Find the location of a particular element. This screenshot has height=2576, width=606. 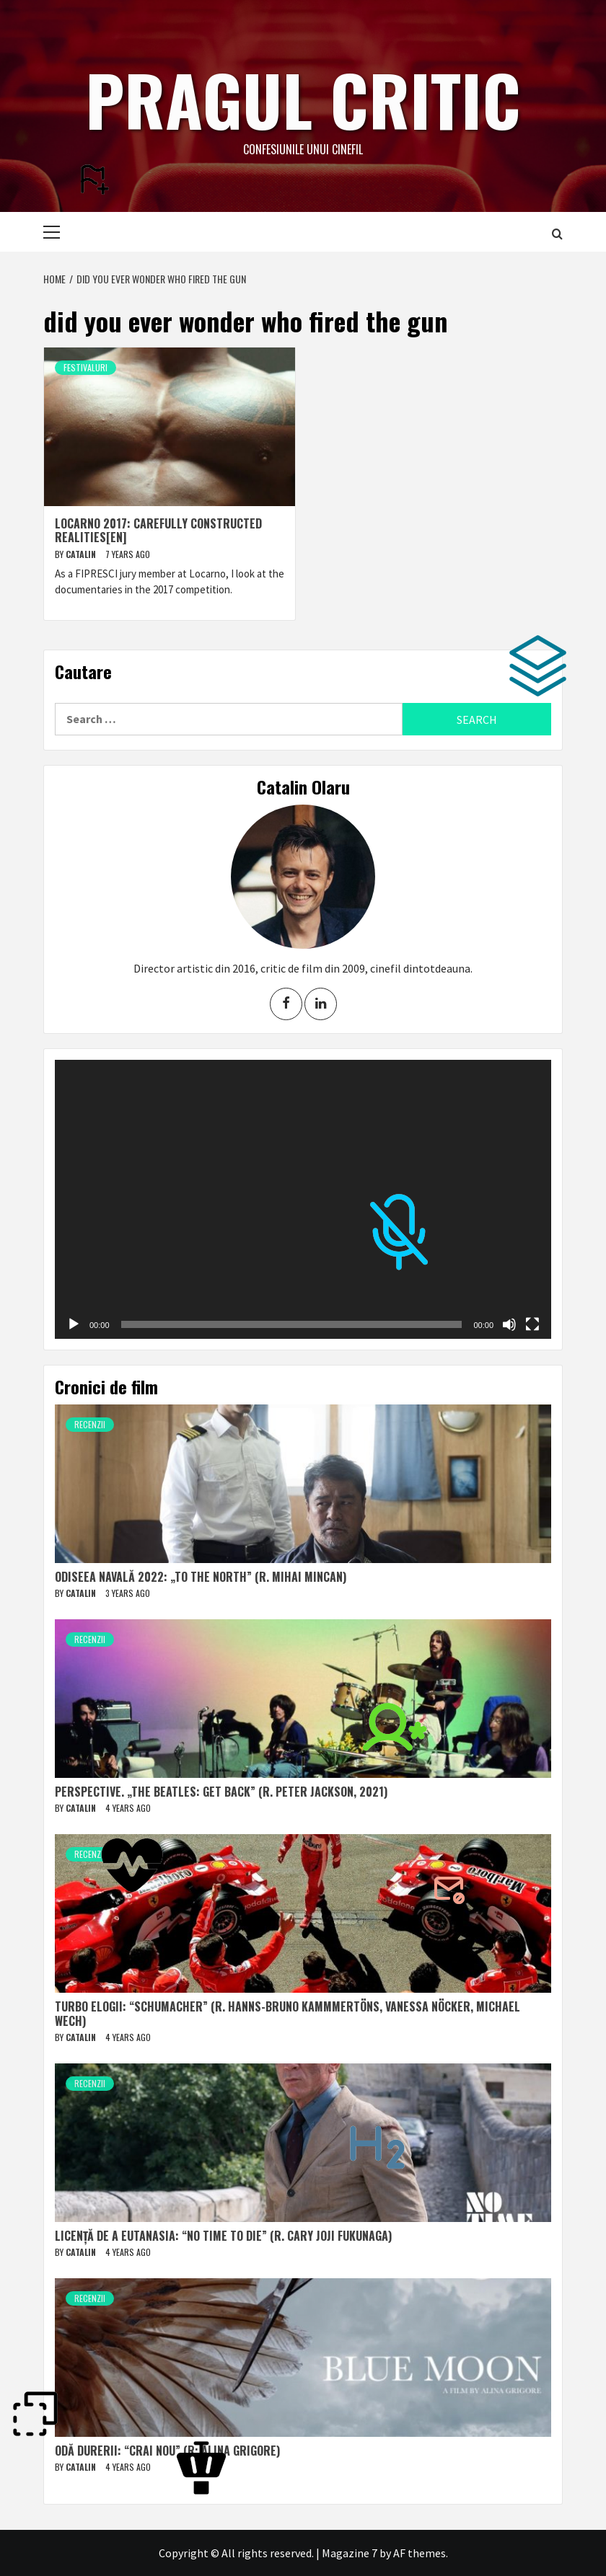

cancel or unsend an email is located at coordinates (449, 1888).